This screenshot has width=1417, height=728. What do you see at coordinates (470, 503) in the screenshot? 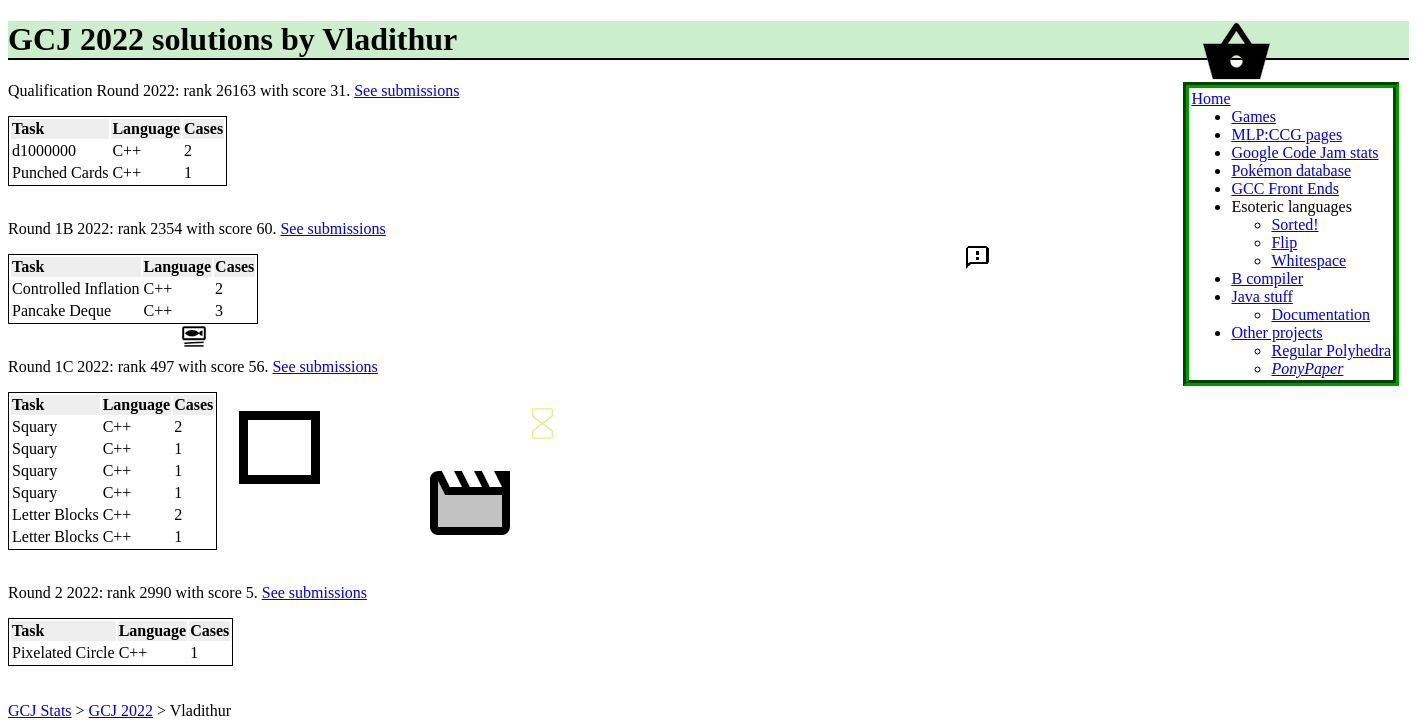
I see `create a new video project` at bounding box center [470, 503].